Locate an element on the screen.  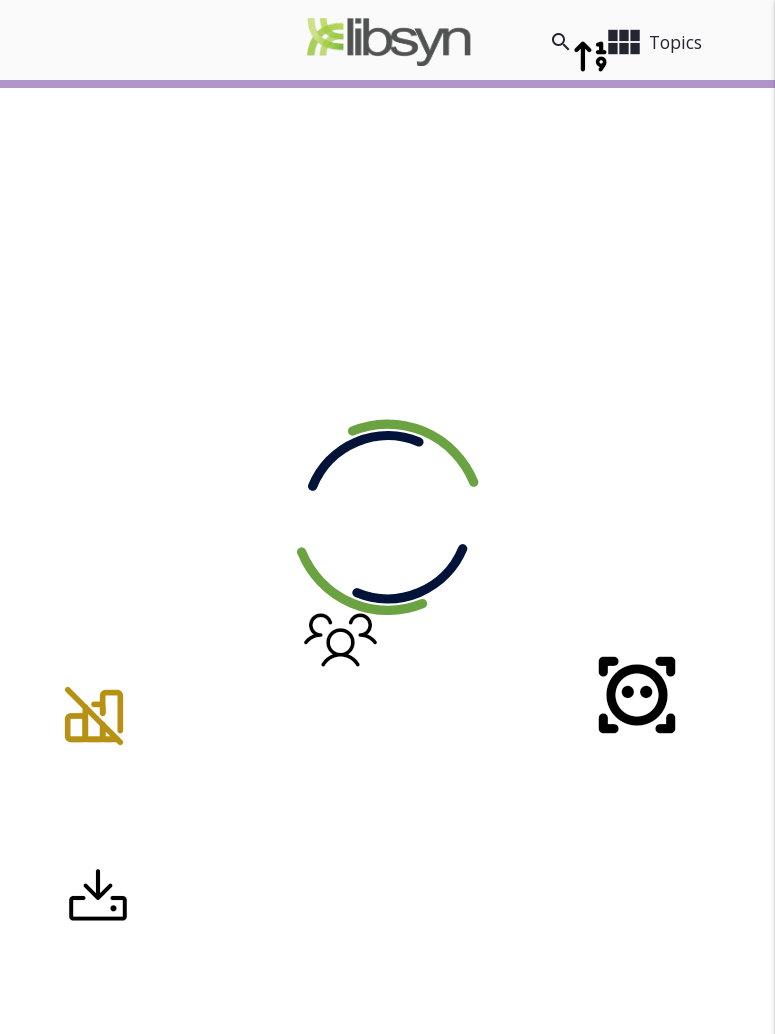
view group or team members is located at coordinates (340, 637).